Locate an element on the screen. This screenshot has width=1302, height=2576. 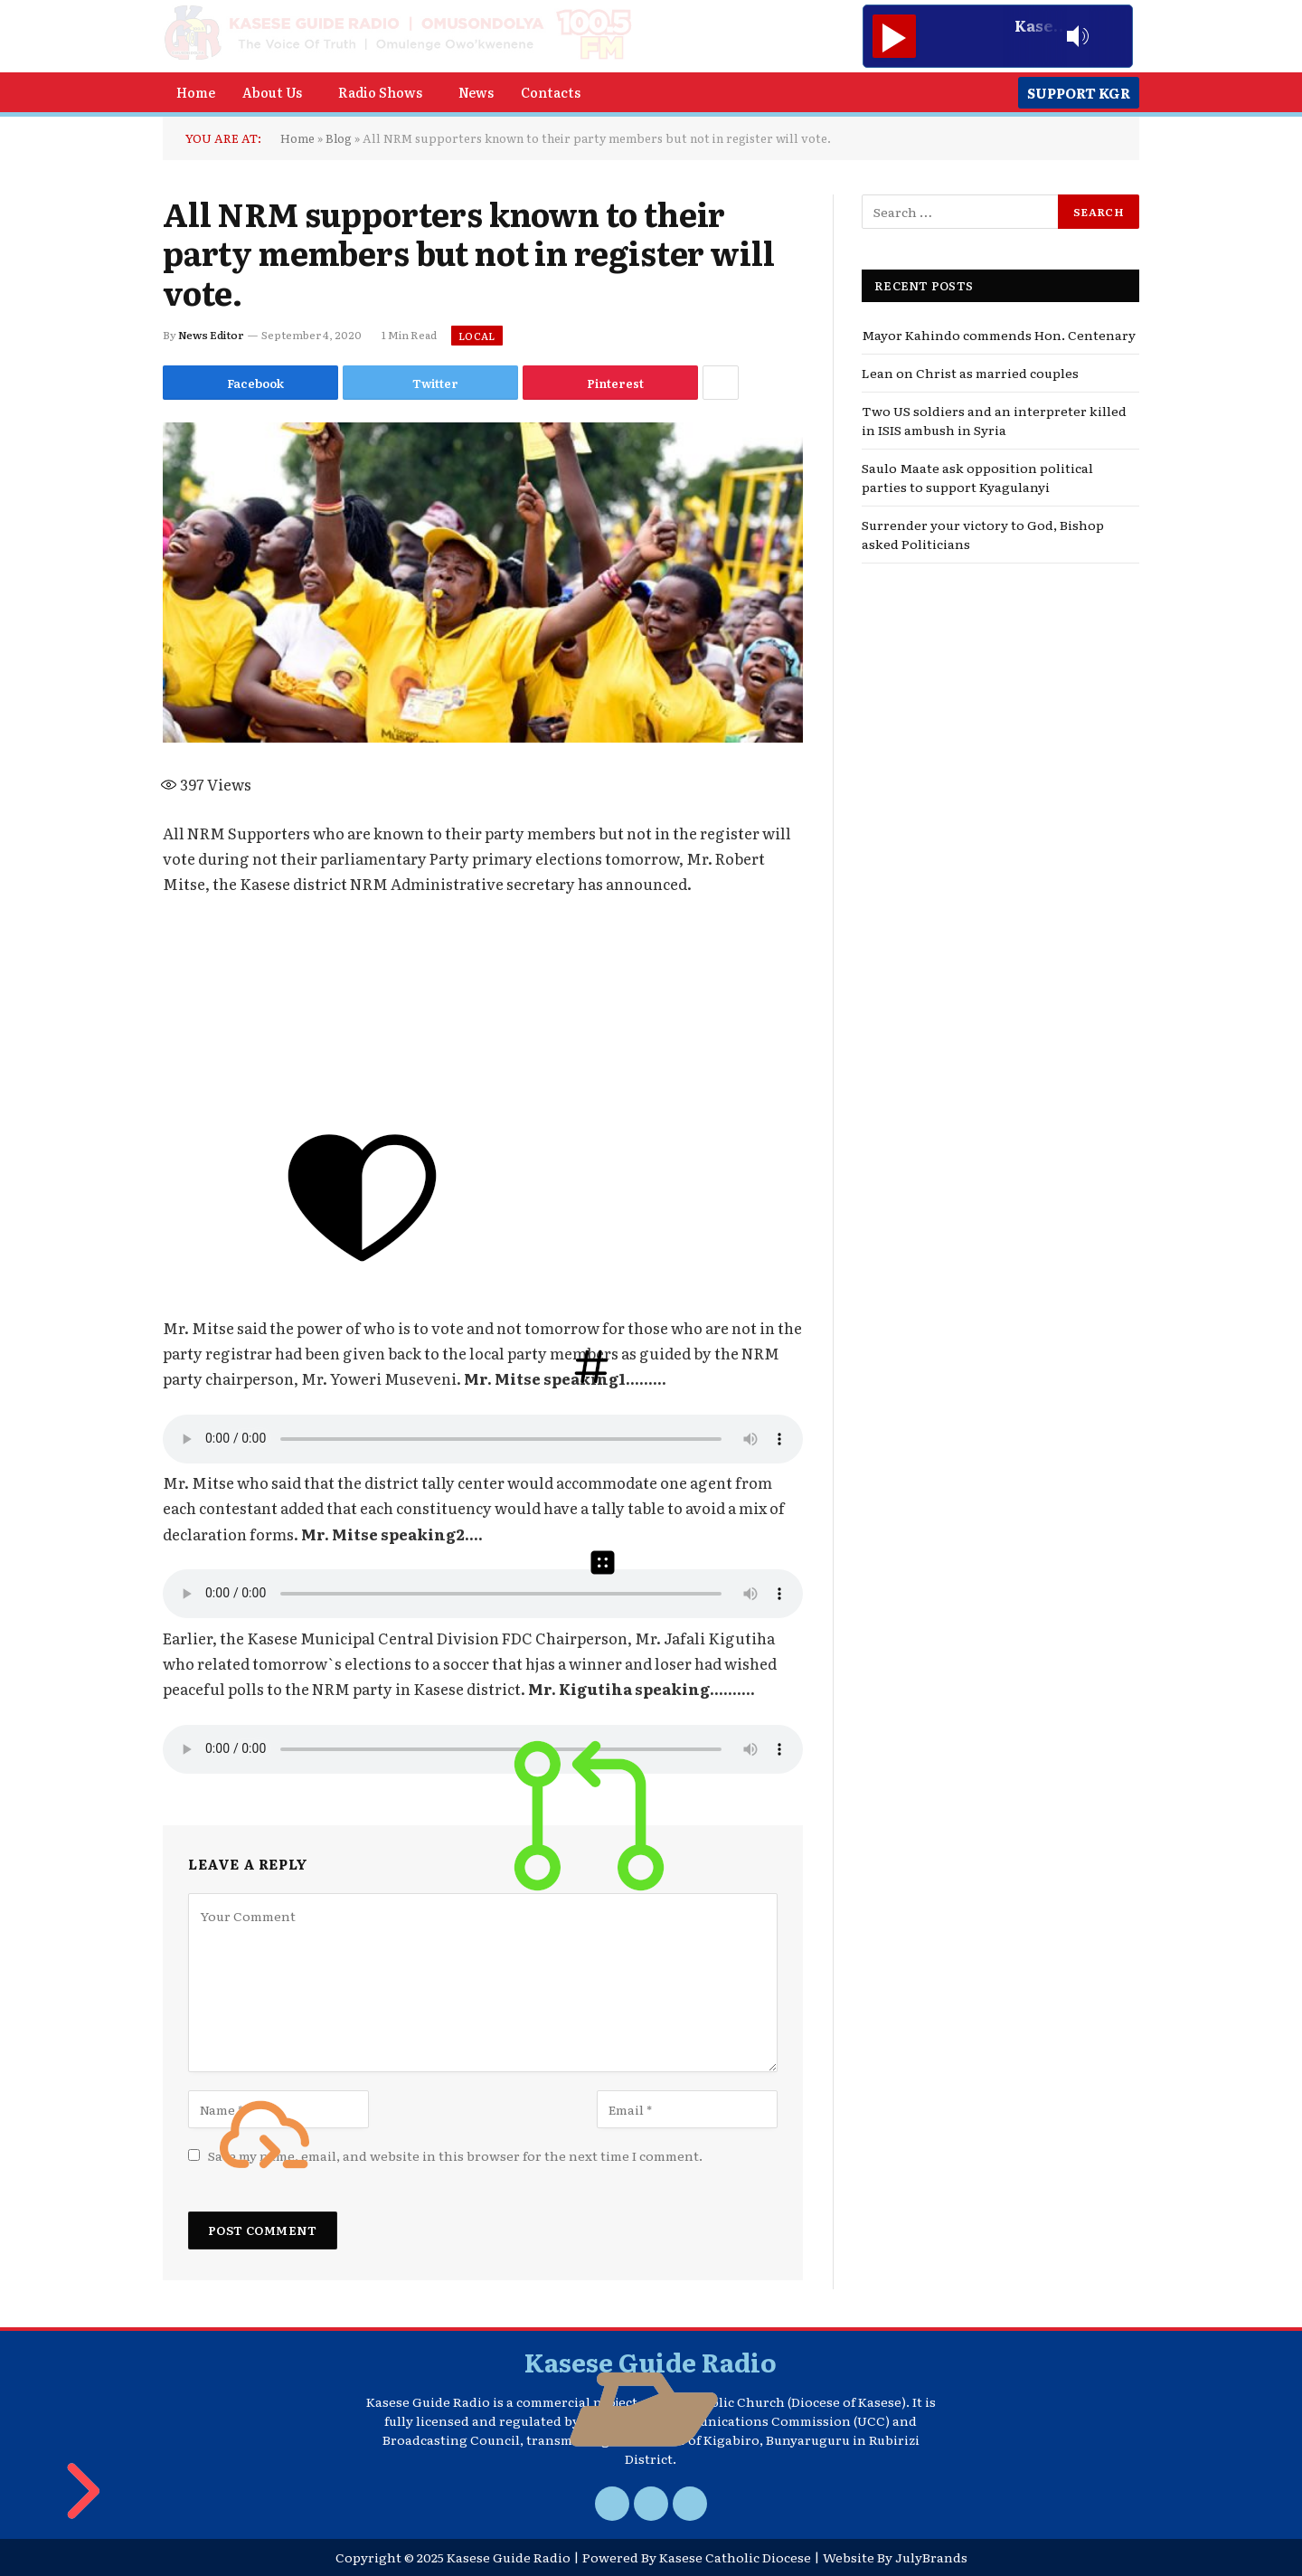
view or browse hashtags is located at coordinates (591, 1367).